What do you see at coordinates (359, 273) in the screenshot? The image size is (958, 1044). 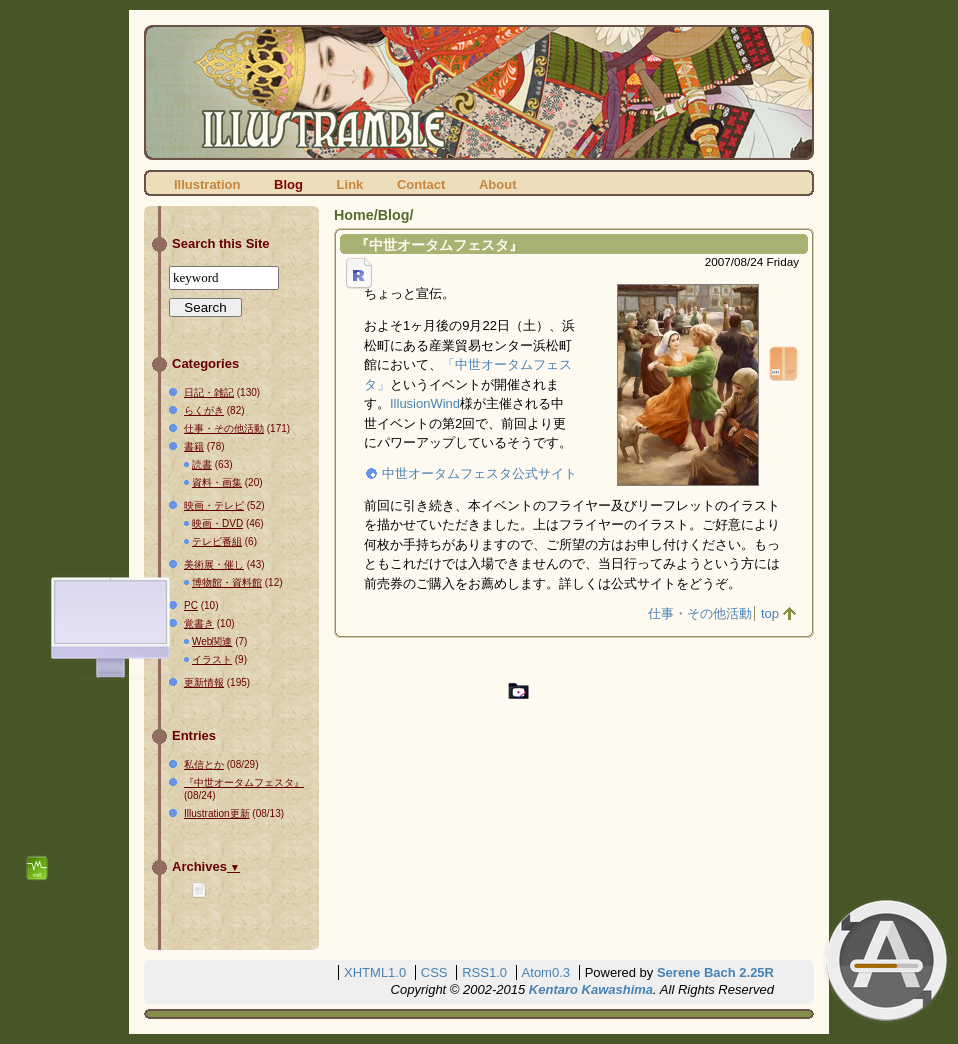 I see `an R programming language source file` at bounding box center [359, 273].